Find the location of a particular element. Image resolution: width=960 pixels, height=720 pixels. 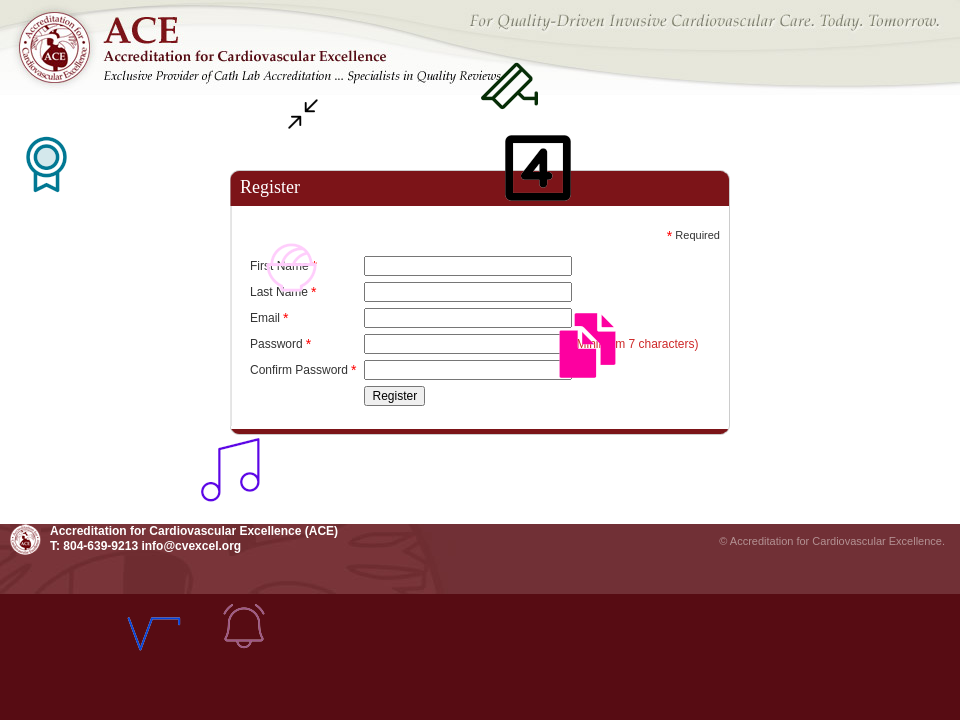

collapse or minimize content is located at coordinates (303, 114).